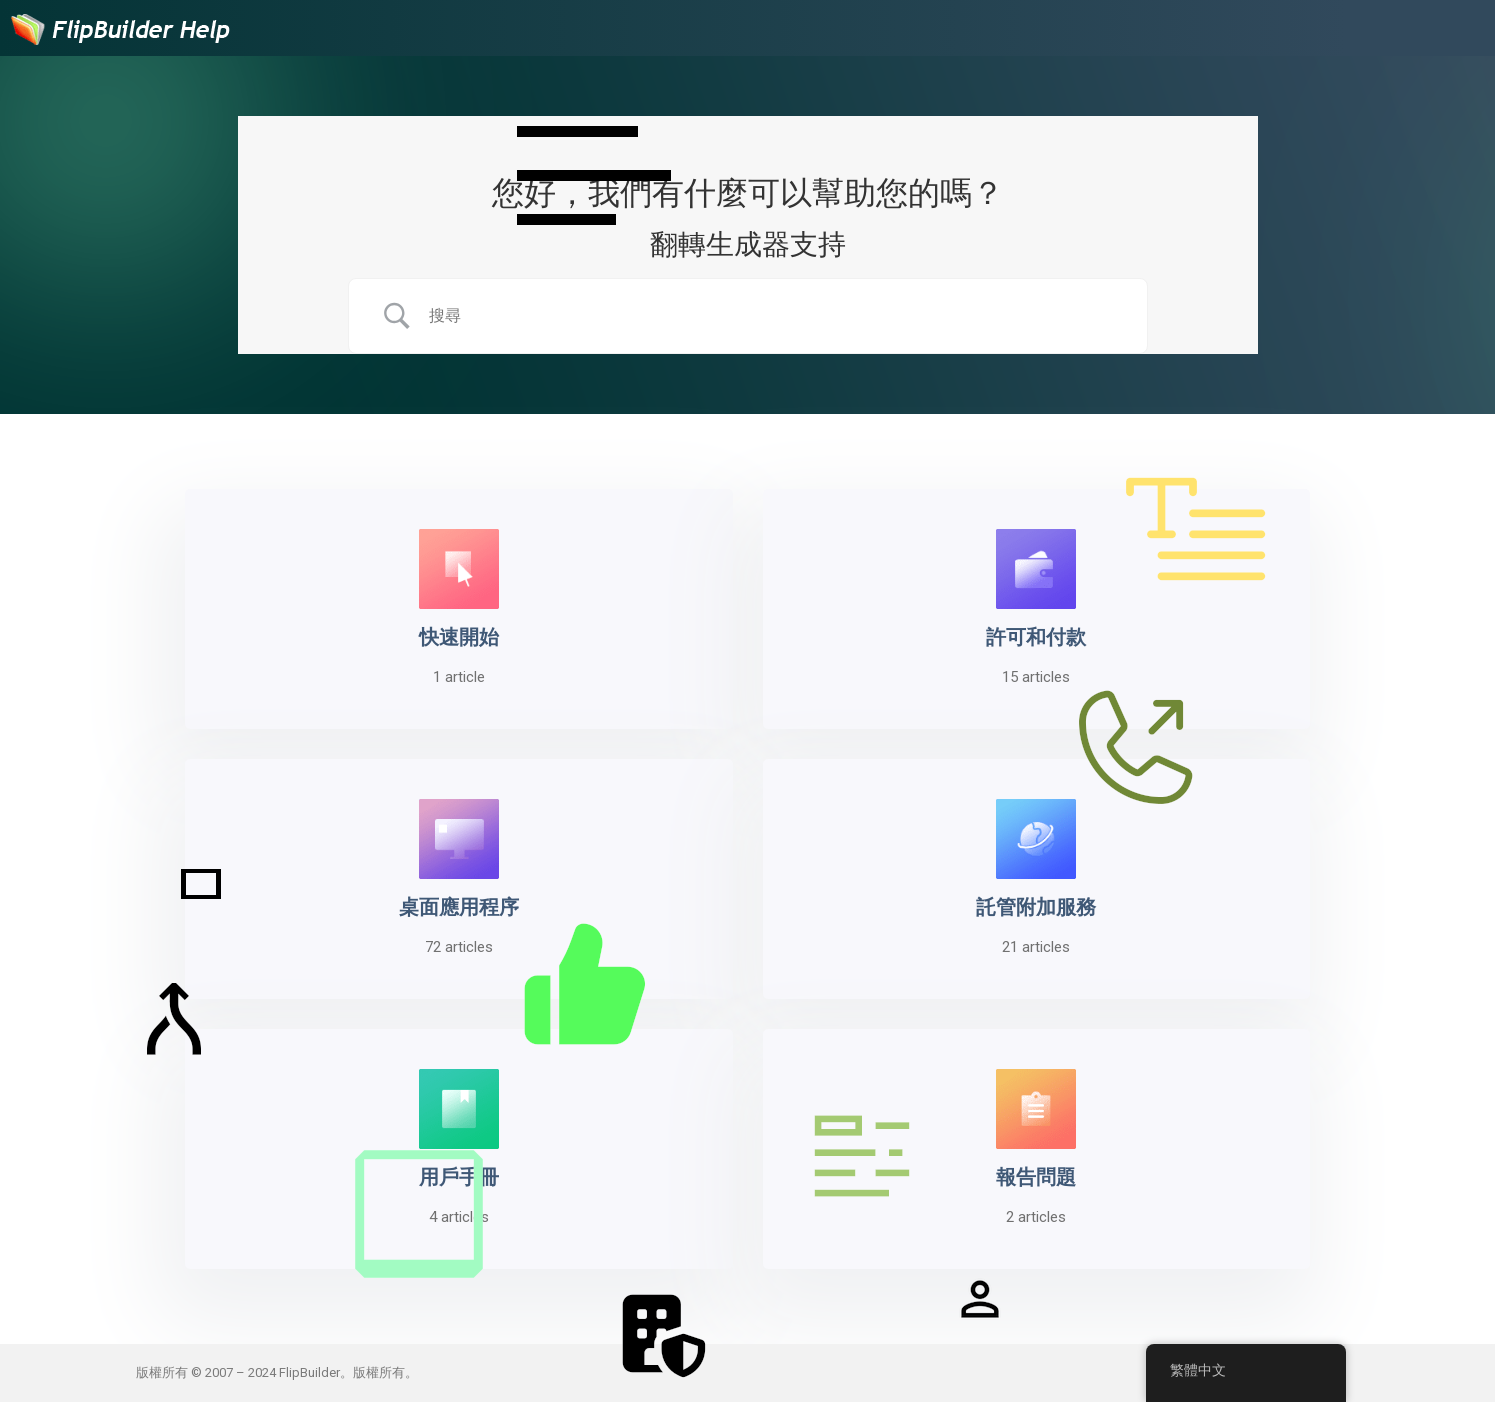 The width and height of the screenshot is (1495, 1402). What do you see at coordinates (980, 1299) in the screenshot?
I see `view or edit your profile` at bounding box center [980, 1299].